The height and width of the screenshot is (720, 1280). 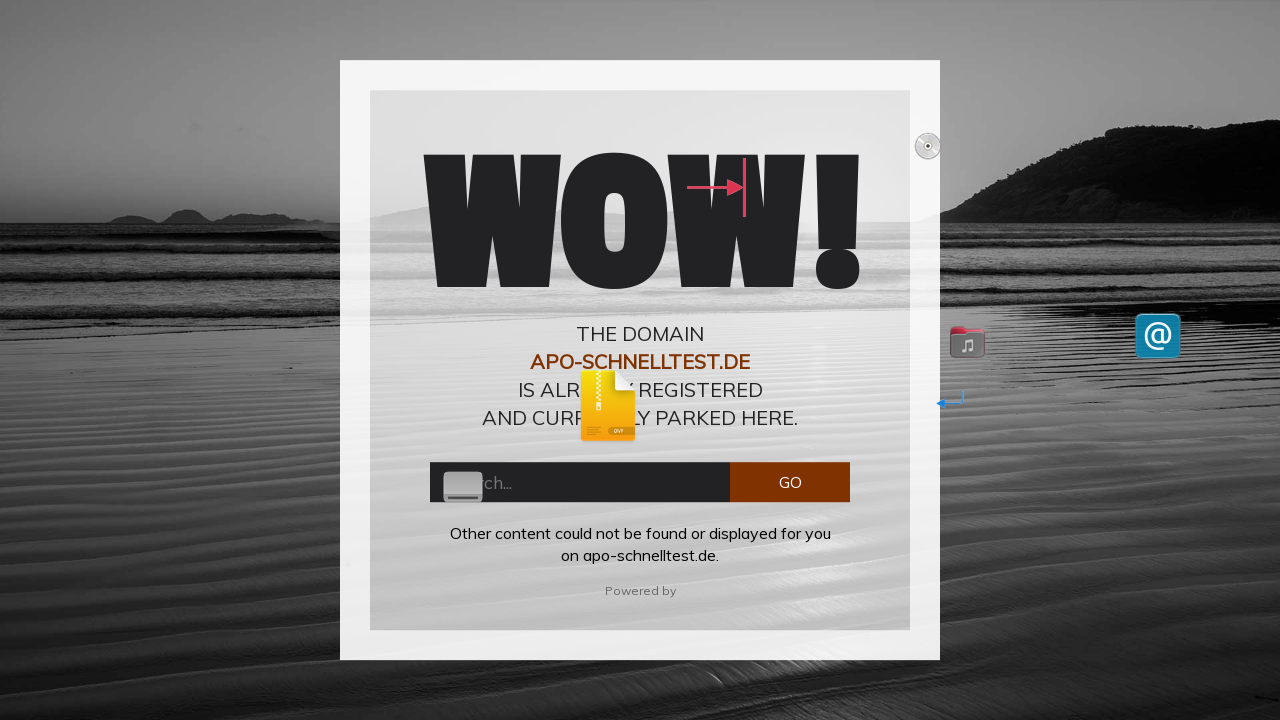 What do you see at coordinates (463, 487) in the screenshot?
I see `access removable storage device` at bounding box center [463, 487].